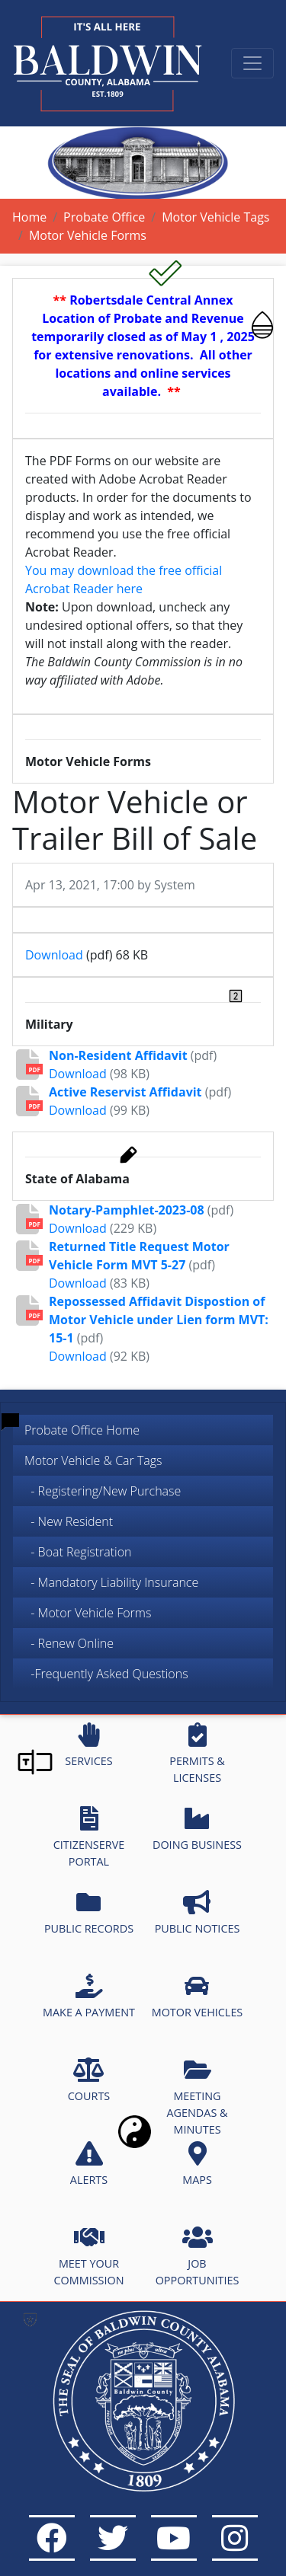 The width and height of the screenshot is (286, 2576). I want to click on select option number two, so click(236, 996).